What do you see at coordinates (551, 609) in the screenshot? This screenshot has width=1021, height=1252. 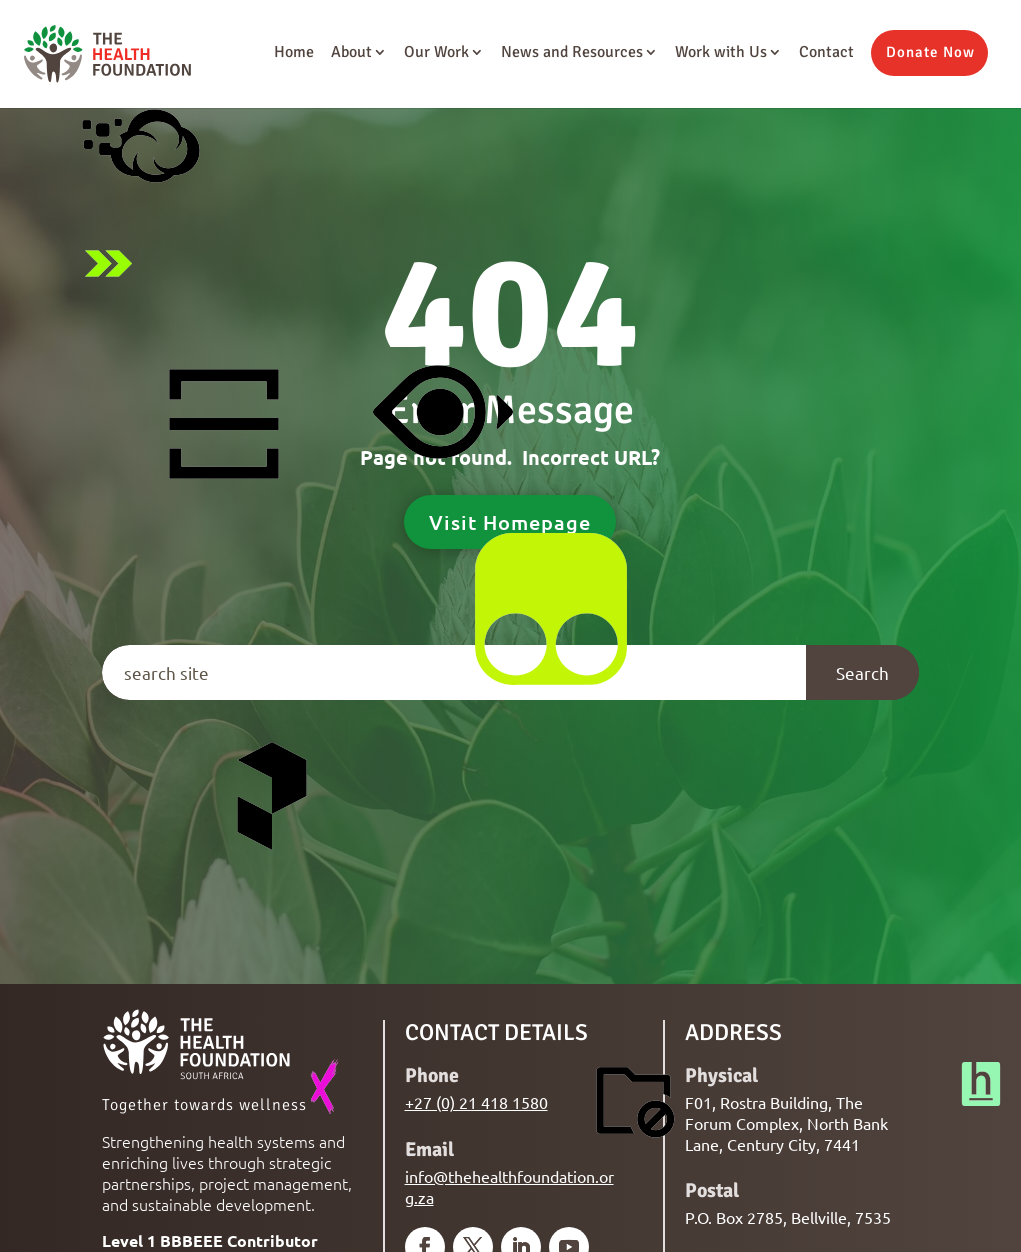 I see `open Tampermonkey browser extension` at bounding box center [551, 609].